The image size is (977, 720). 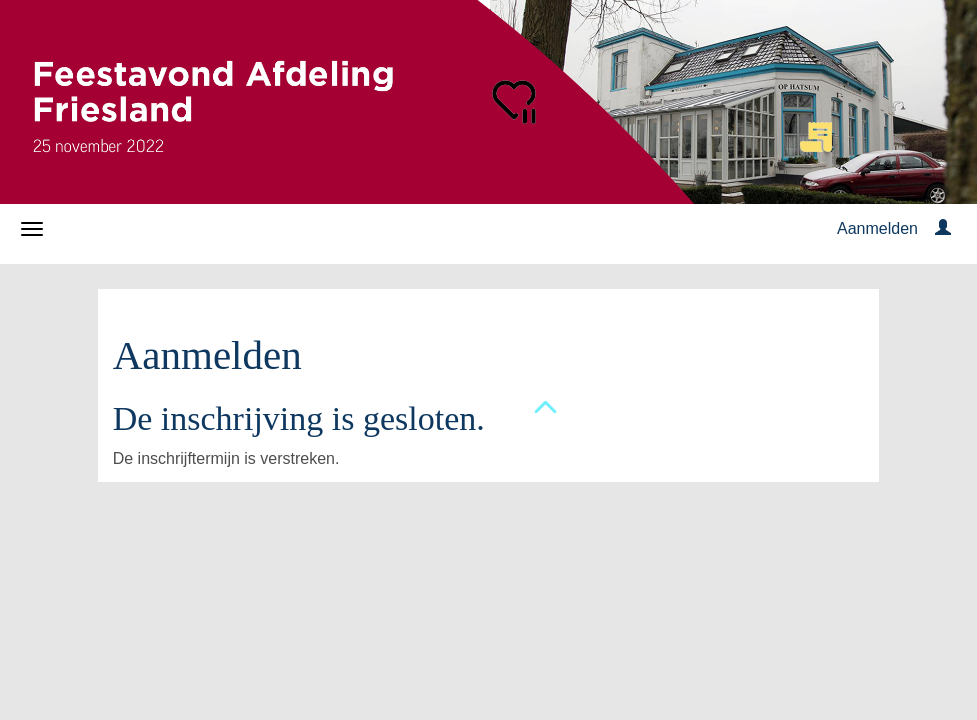 I want to click on pause health monitoring or tracking, so click(x=514, y=100).